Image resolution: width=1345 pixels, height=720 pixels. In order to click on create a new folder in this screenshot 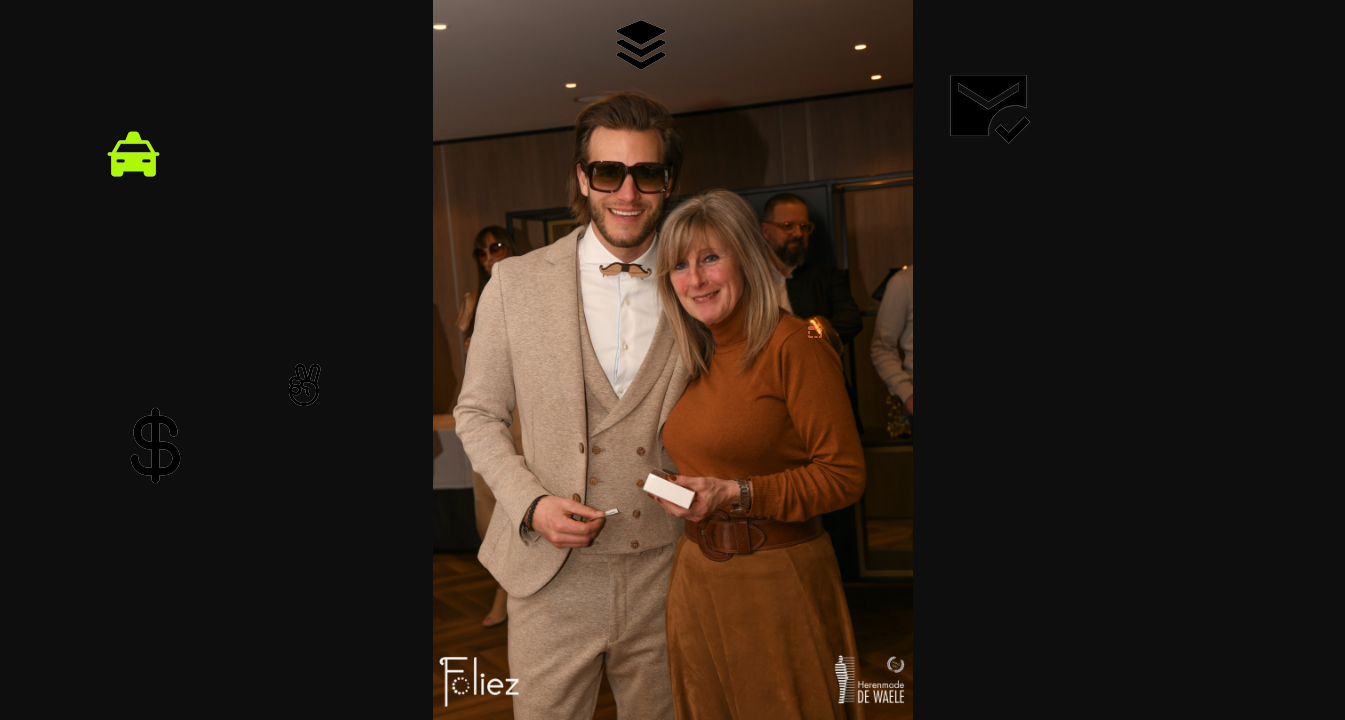, I will do `click(815, 332)`.